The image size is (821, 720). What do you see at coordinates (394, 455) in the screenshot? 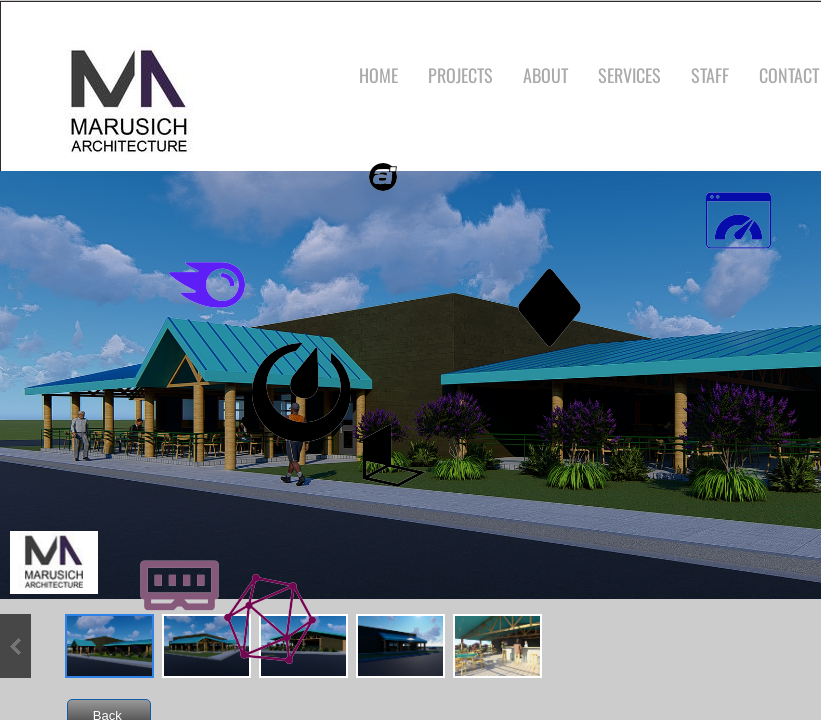
I see `visit nexon's website or services` at bounding box center [394, 455].